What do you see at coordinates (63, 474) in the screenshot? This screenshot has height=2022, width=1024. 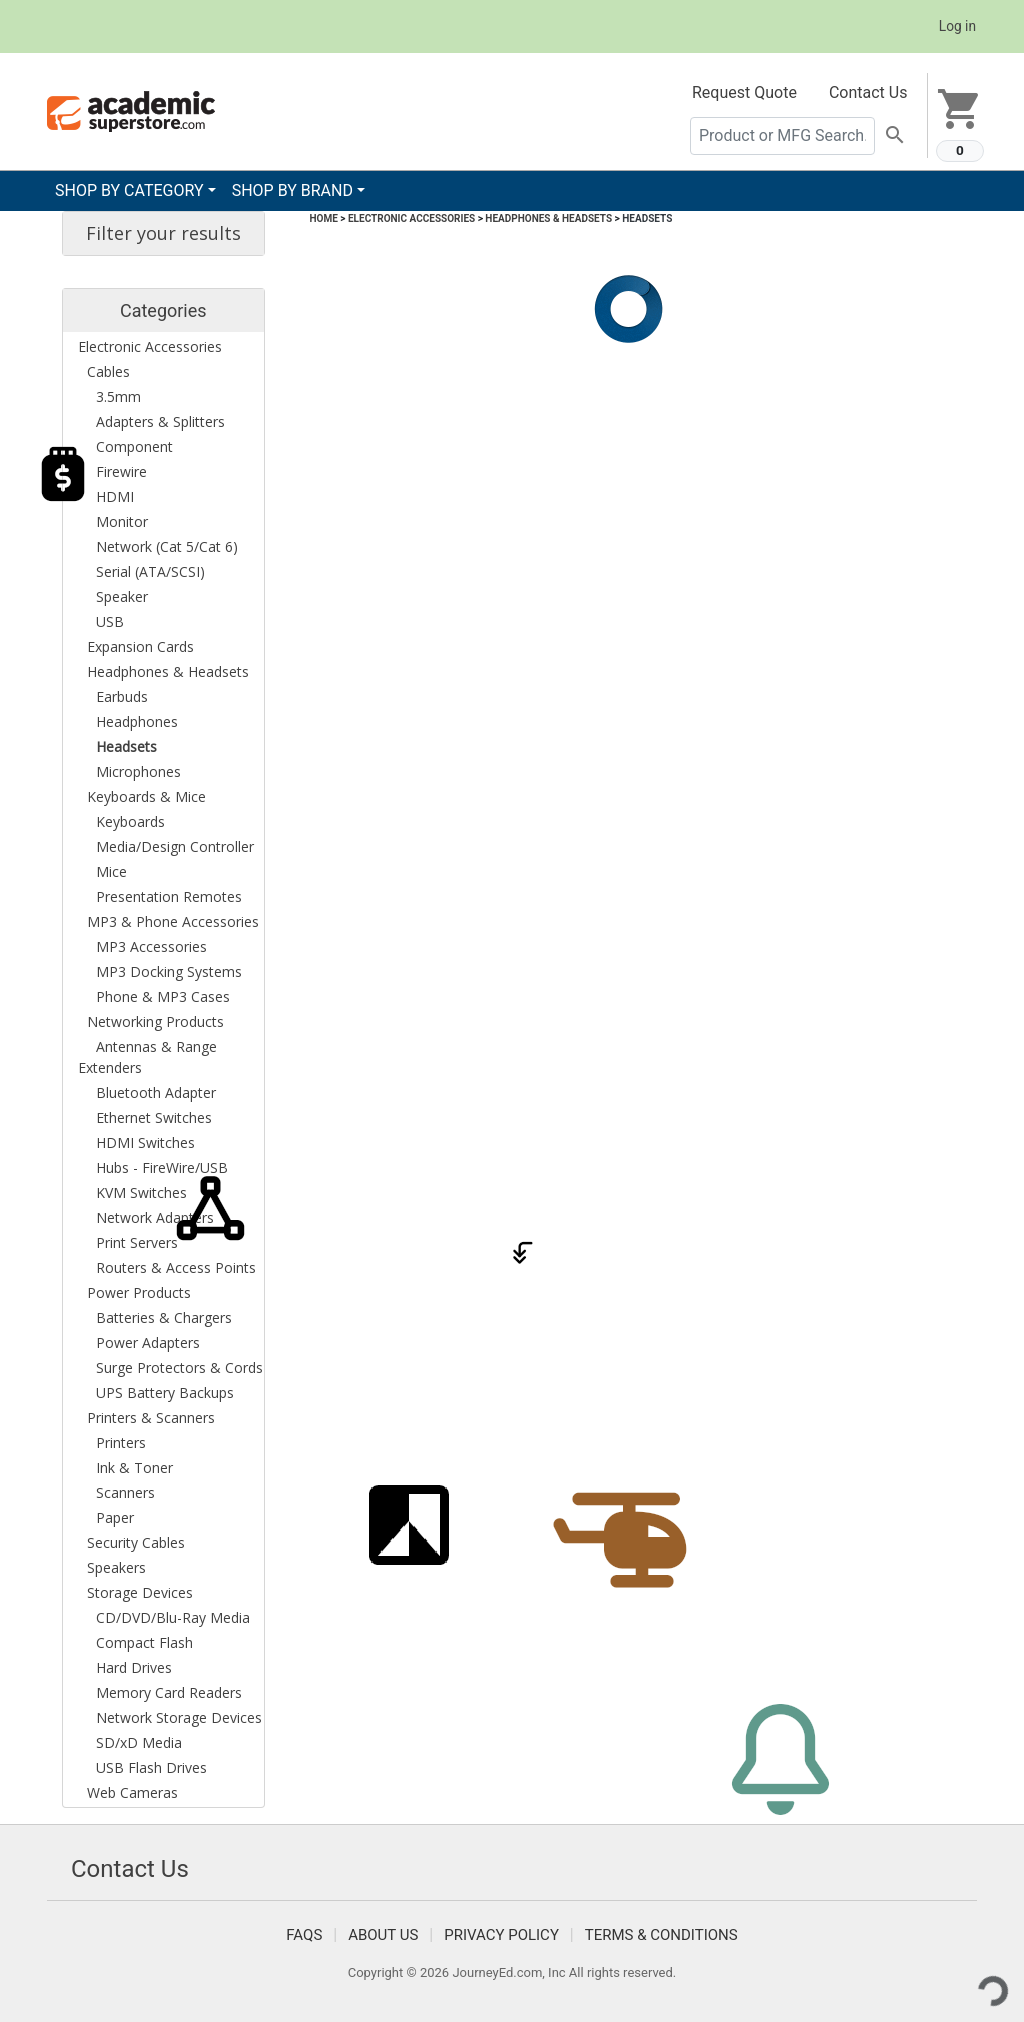 I see `leave a tip or donation` at bounding box center [63, 474].